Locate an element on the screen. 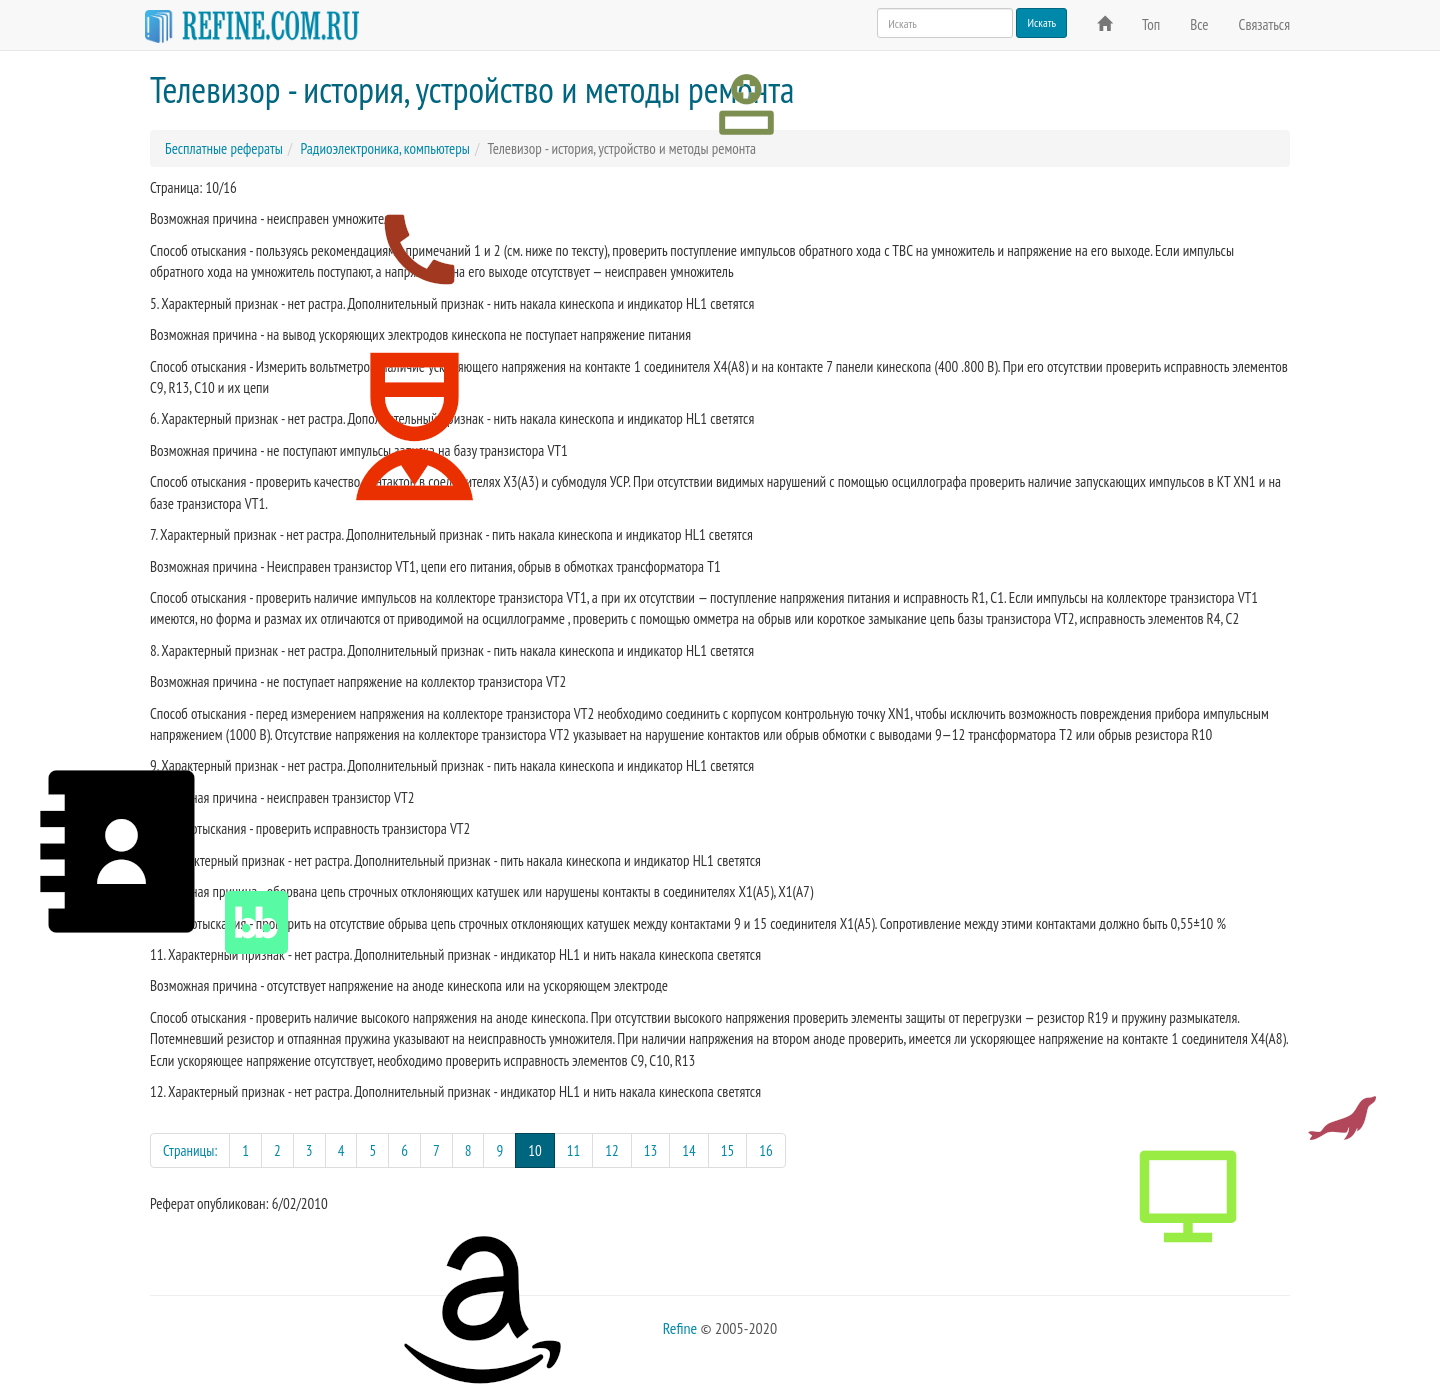 Image resolution: width=1440 pixels, height=1400 pixels. open the Amazon app is located at coordinates (480, 1302).